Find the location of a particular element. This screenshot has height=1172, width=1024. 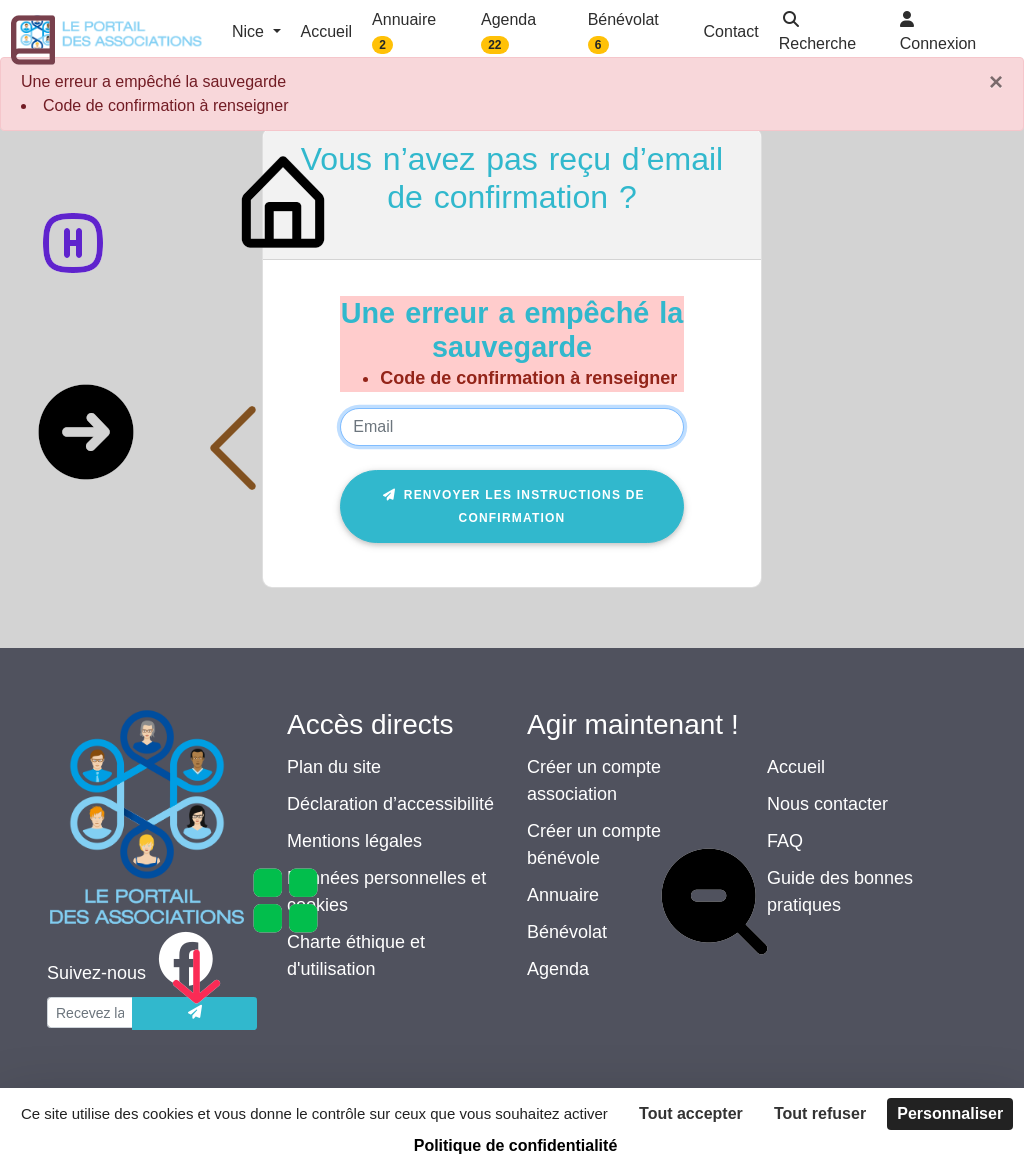

scroll down or view more content is located at coordinates (196, 976).